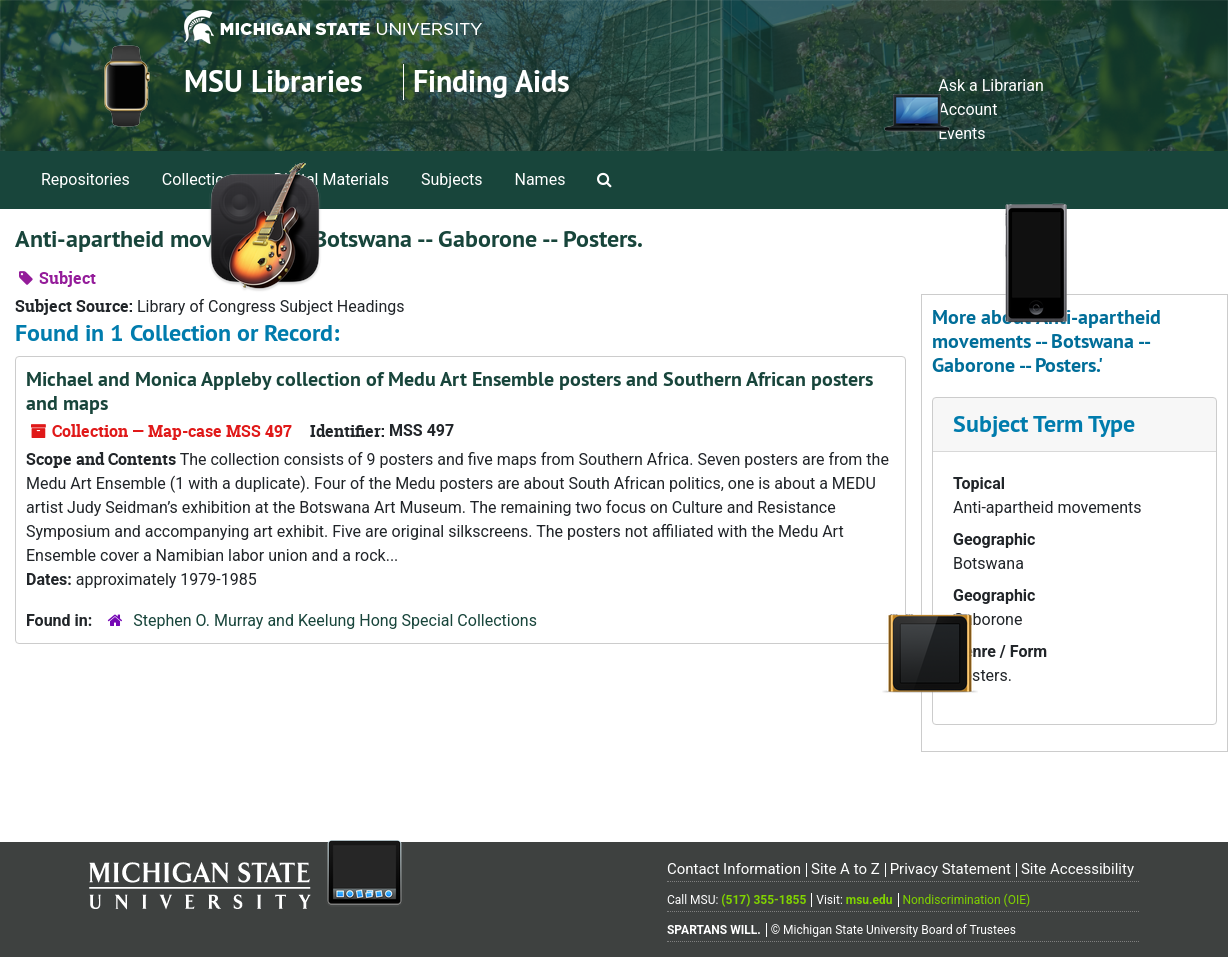  Describe the element at coordinates (1036, 263) in the screenshot. I see `iPod nano device in space gray` at that location.